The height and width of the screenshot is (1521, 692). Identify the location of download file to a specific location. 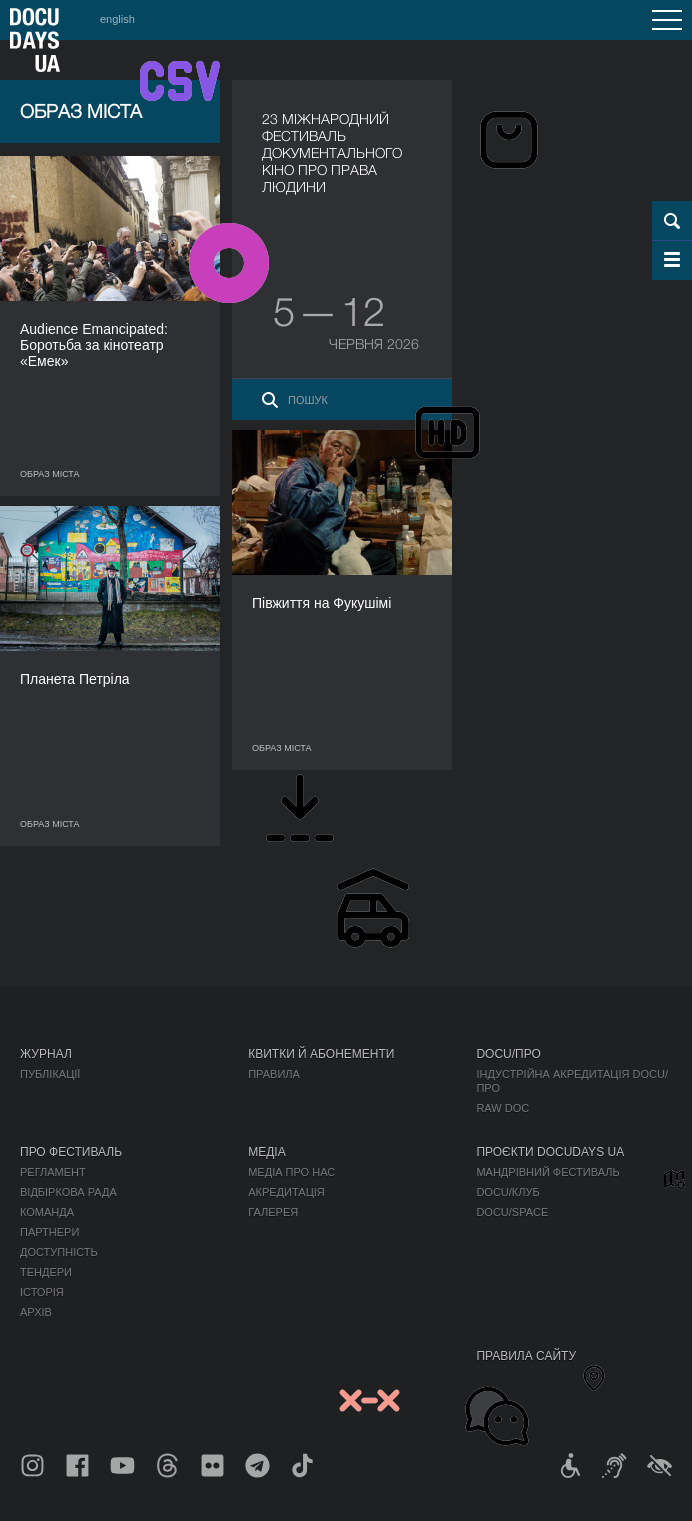
(300, 808).